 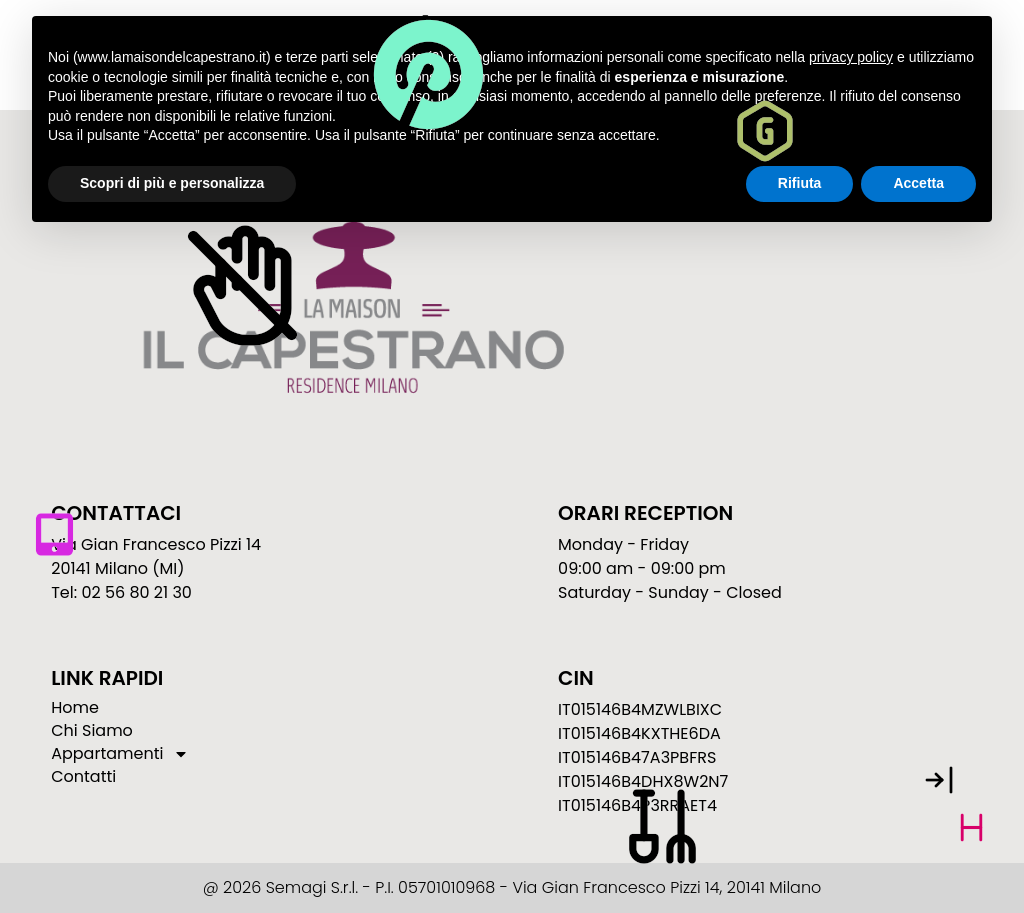 What do you see at coordinates (971, 827) in the screenshot?
I see `insert a heading in a text document` at bounding box center [971, 827].